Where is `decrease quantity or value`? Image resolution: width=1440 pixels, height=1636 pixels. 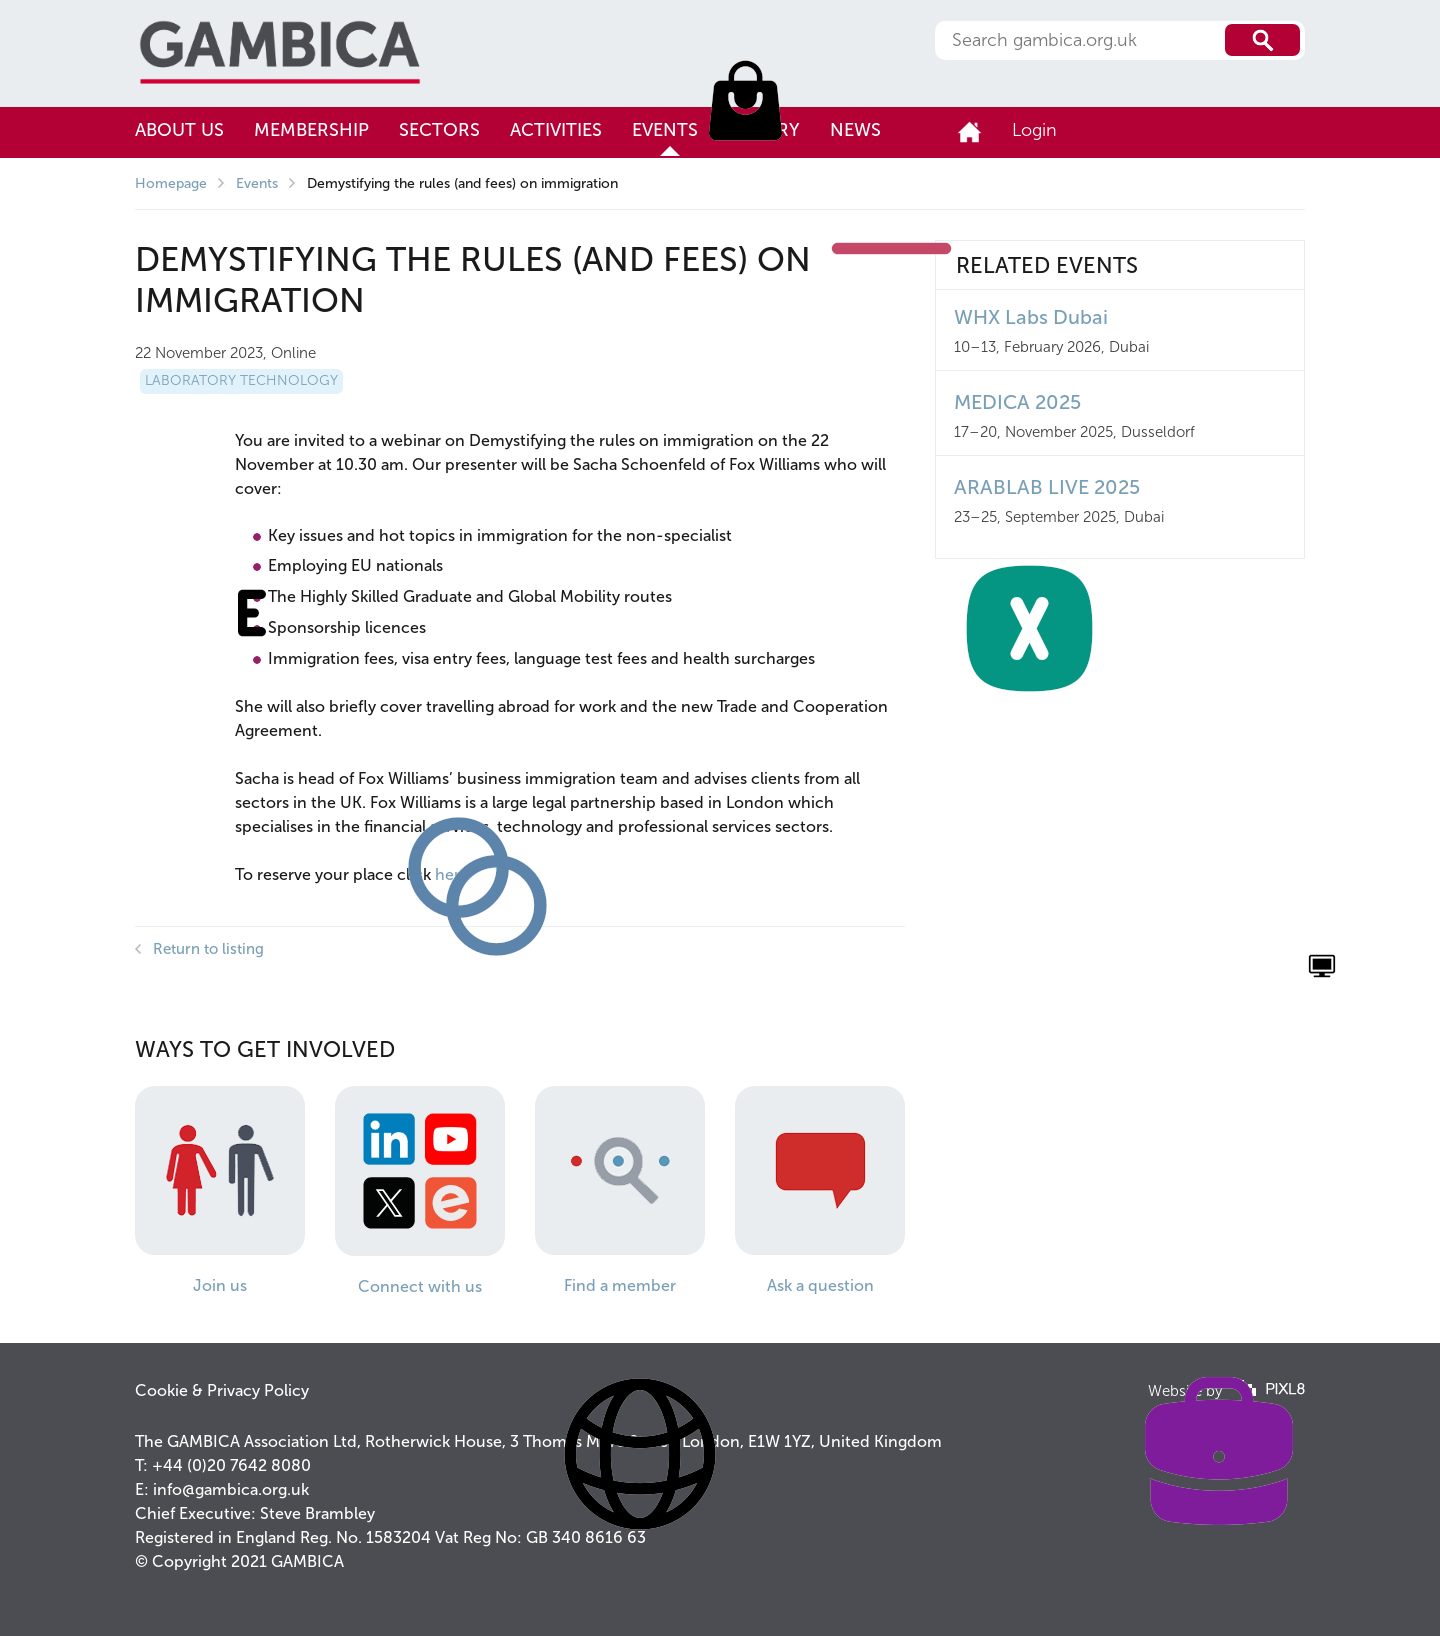
decrease quantity or value is located at coordinates (891, 248).